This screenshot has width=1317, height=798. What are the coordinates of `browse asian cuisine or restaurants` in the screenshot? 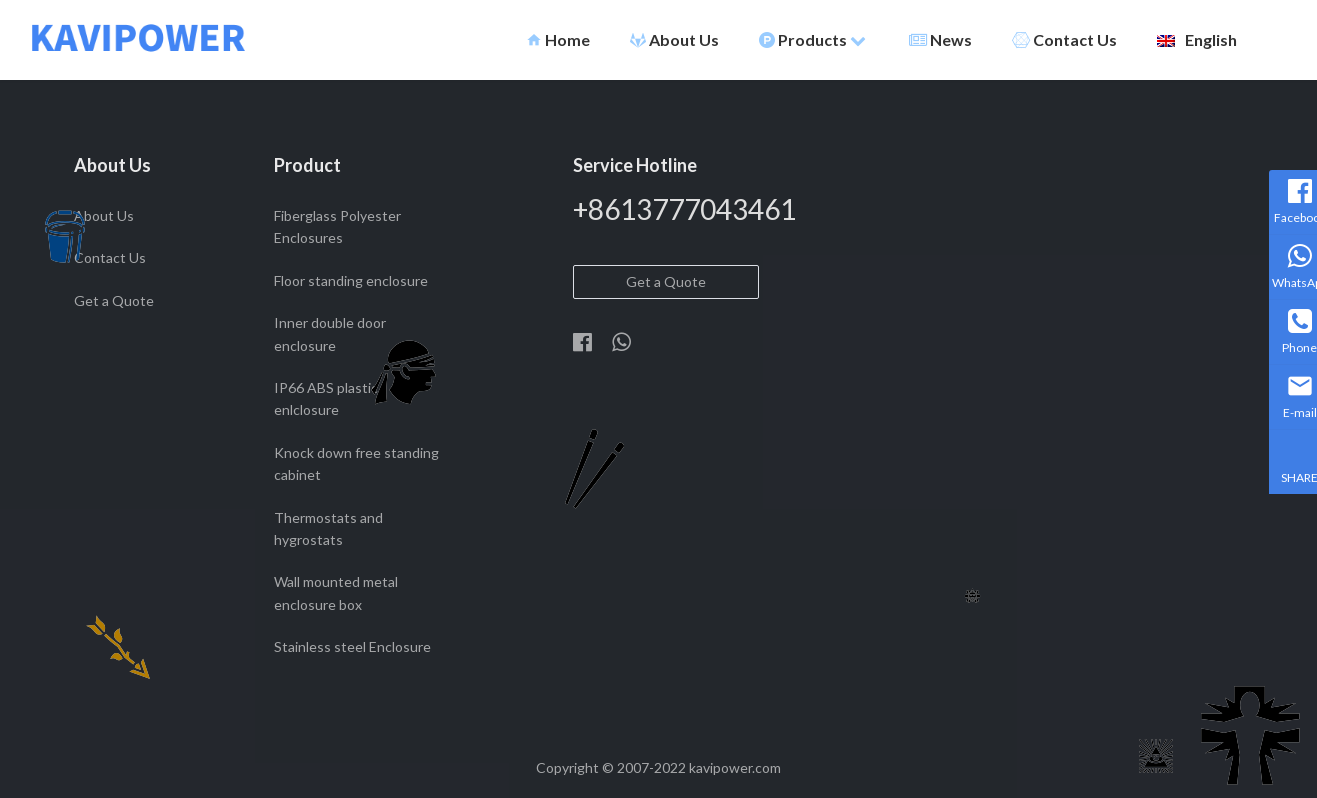 It's located at (594, 469).